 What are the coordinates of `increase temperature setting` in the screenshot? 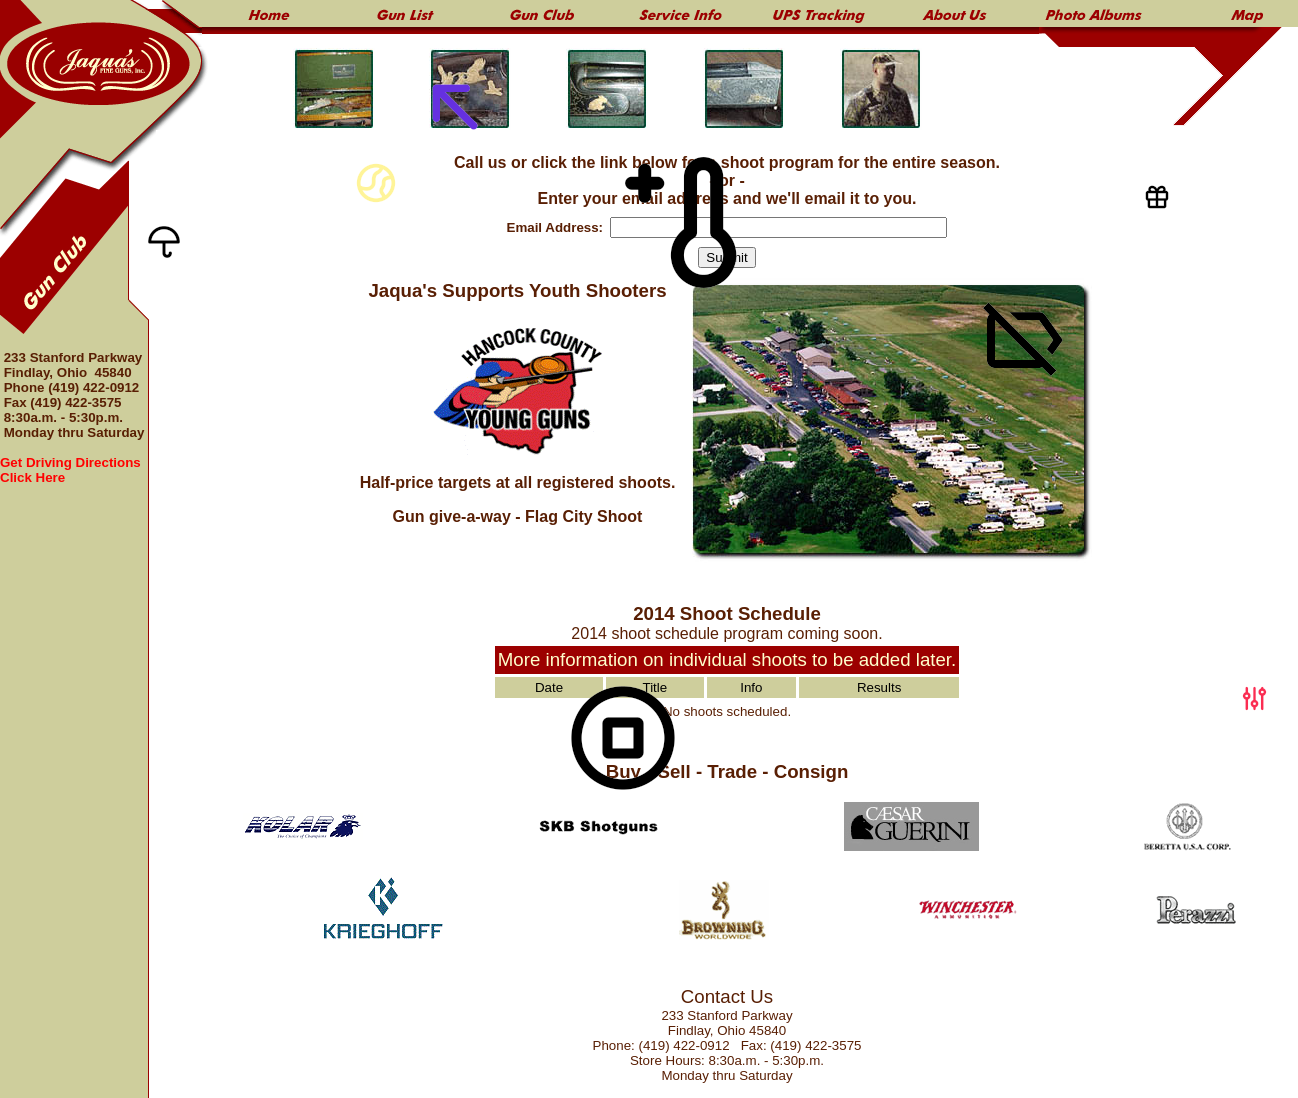 It's located at (690, 222).